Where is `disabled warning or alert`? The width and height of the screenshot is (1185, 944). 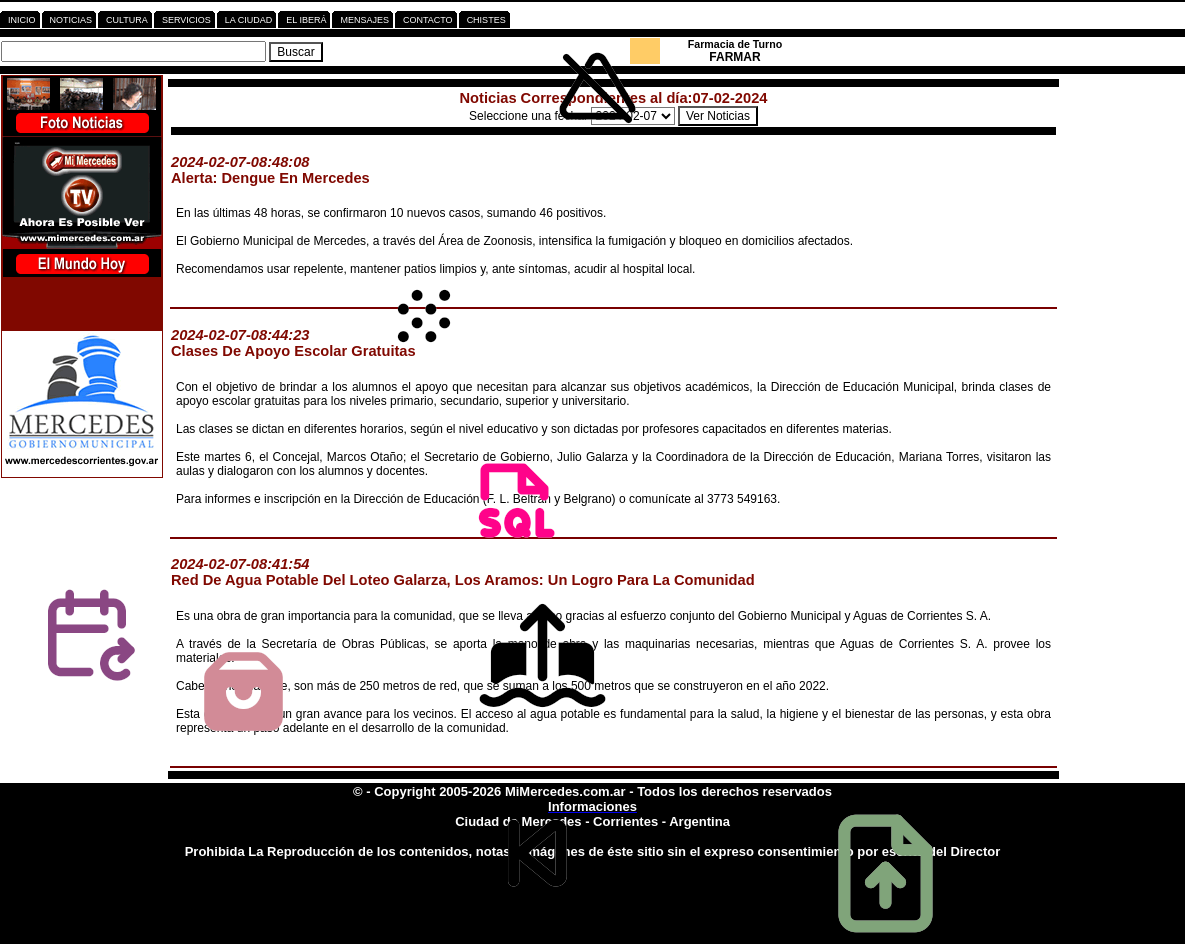
disabled warning or alert is located at coordinates (597, 88).